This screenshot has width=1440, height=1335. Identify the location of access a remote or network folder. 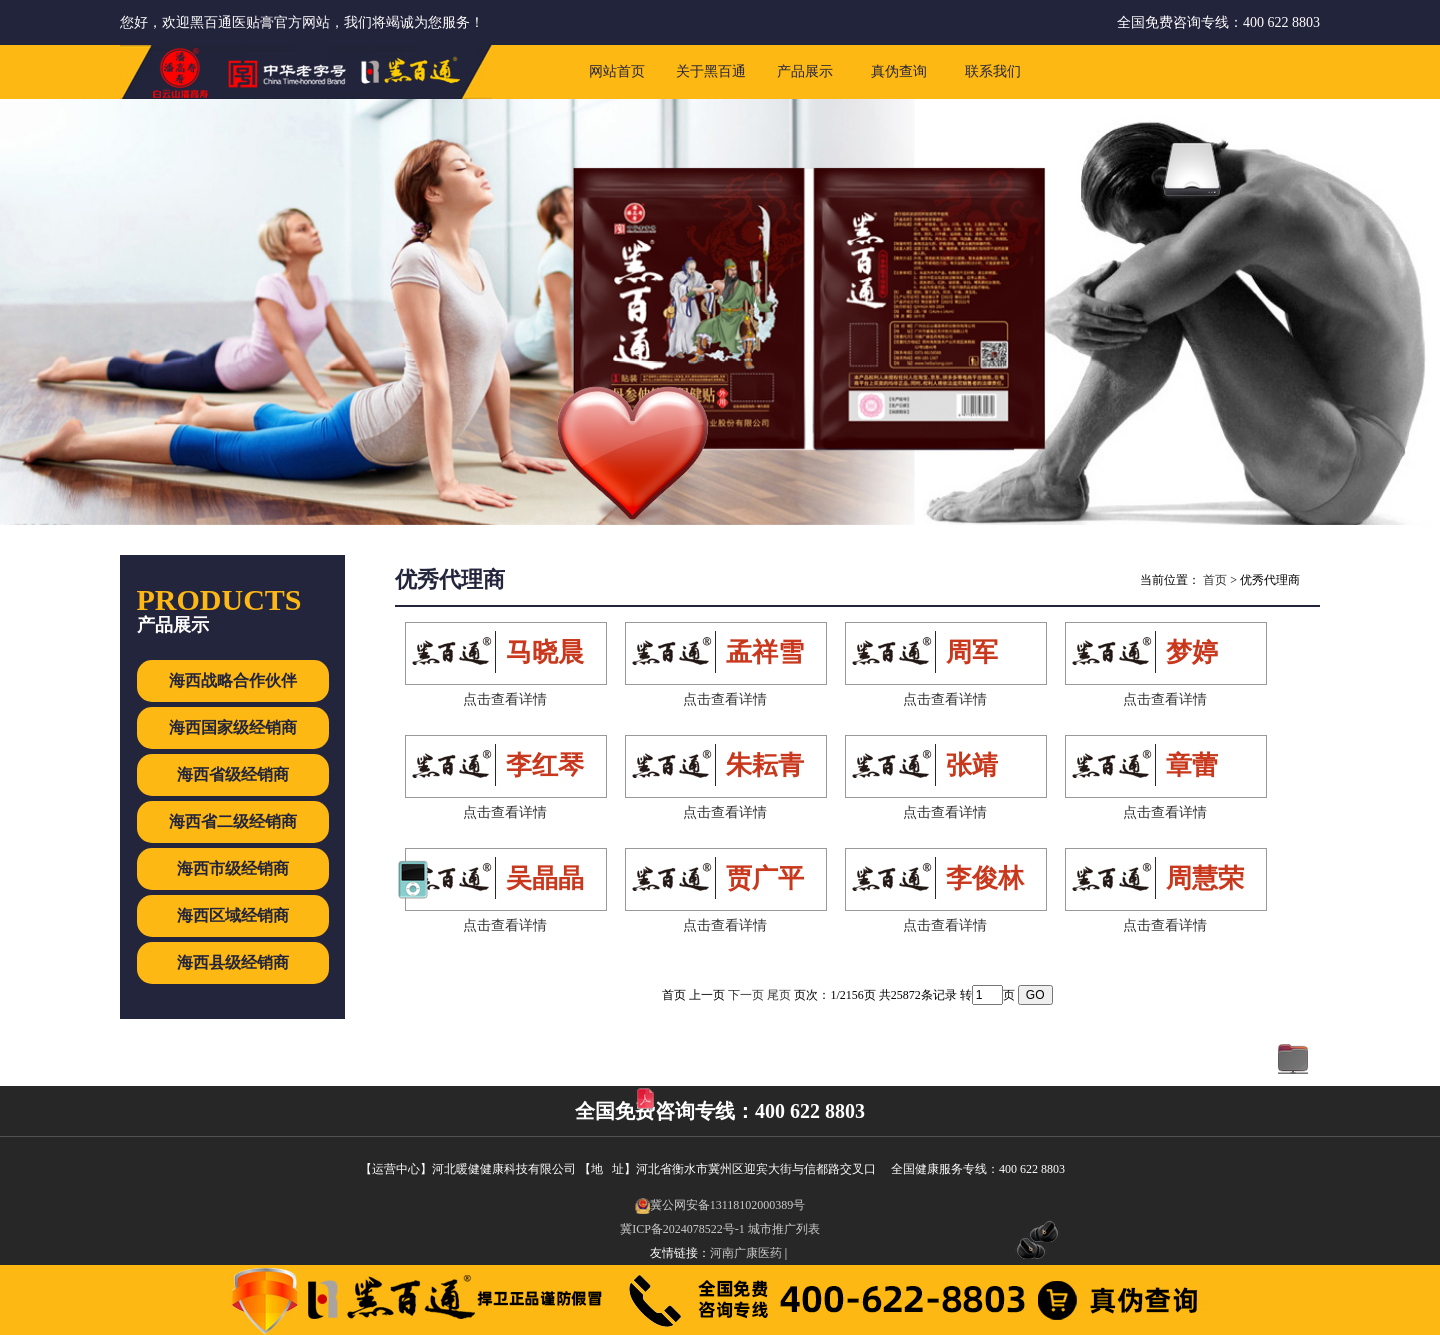
(1293, 1059).